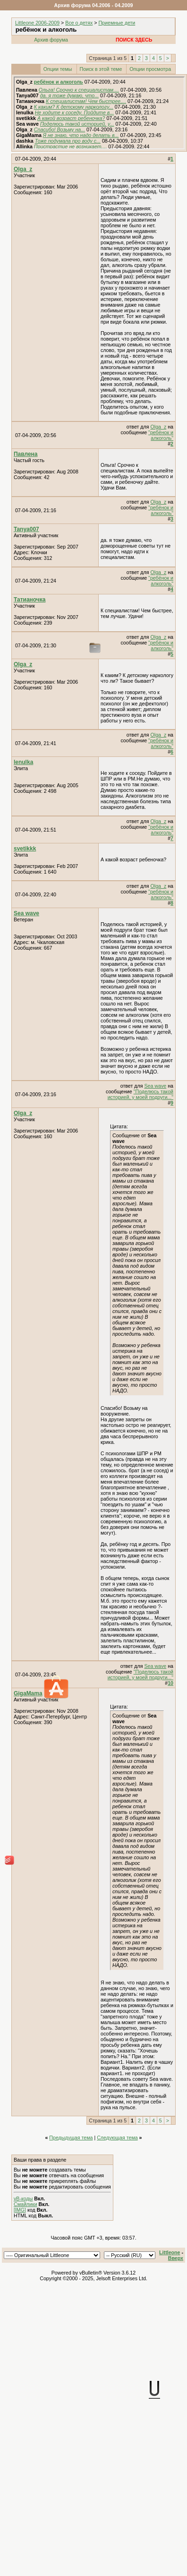  What do you see at coordinates (154, 2390) in the screenshot?
I see `apply underline formatting to selected text` at bounding box center [154, 2390].